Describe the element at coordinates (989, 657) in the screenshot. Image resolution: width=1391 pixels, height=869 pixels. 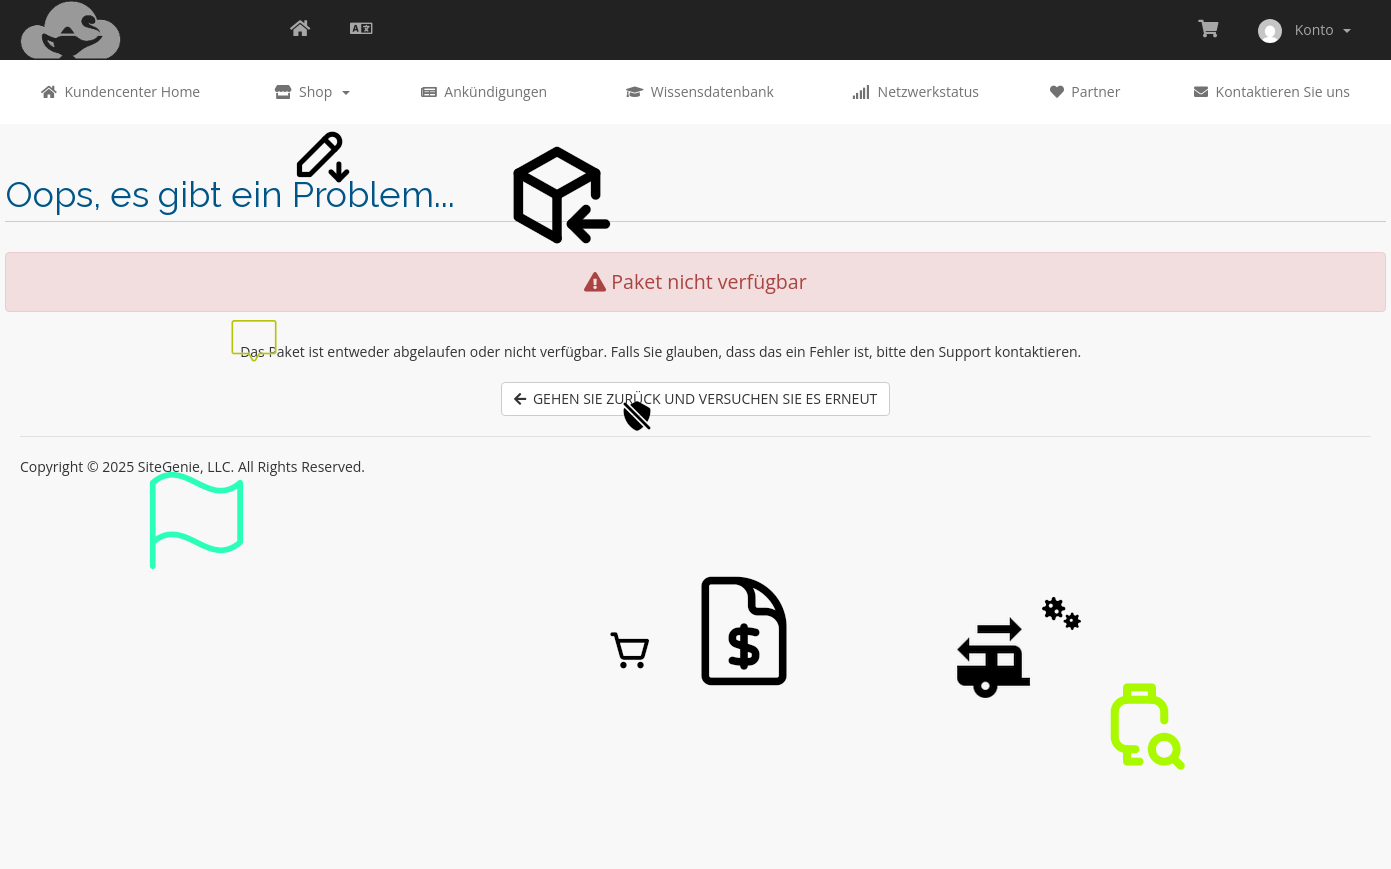
I see `rv hookup available at this location` at that location.